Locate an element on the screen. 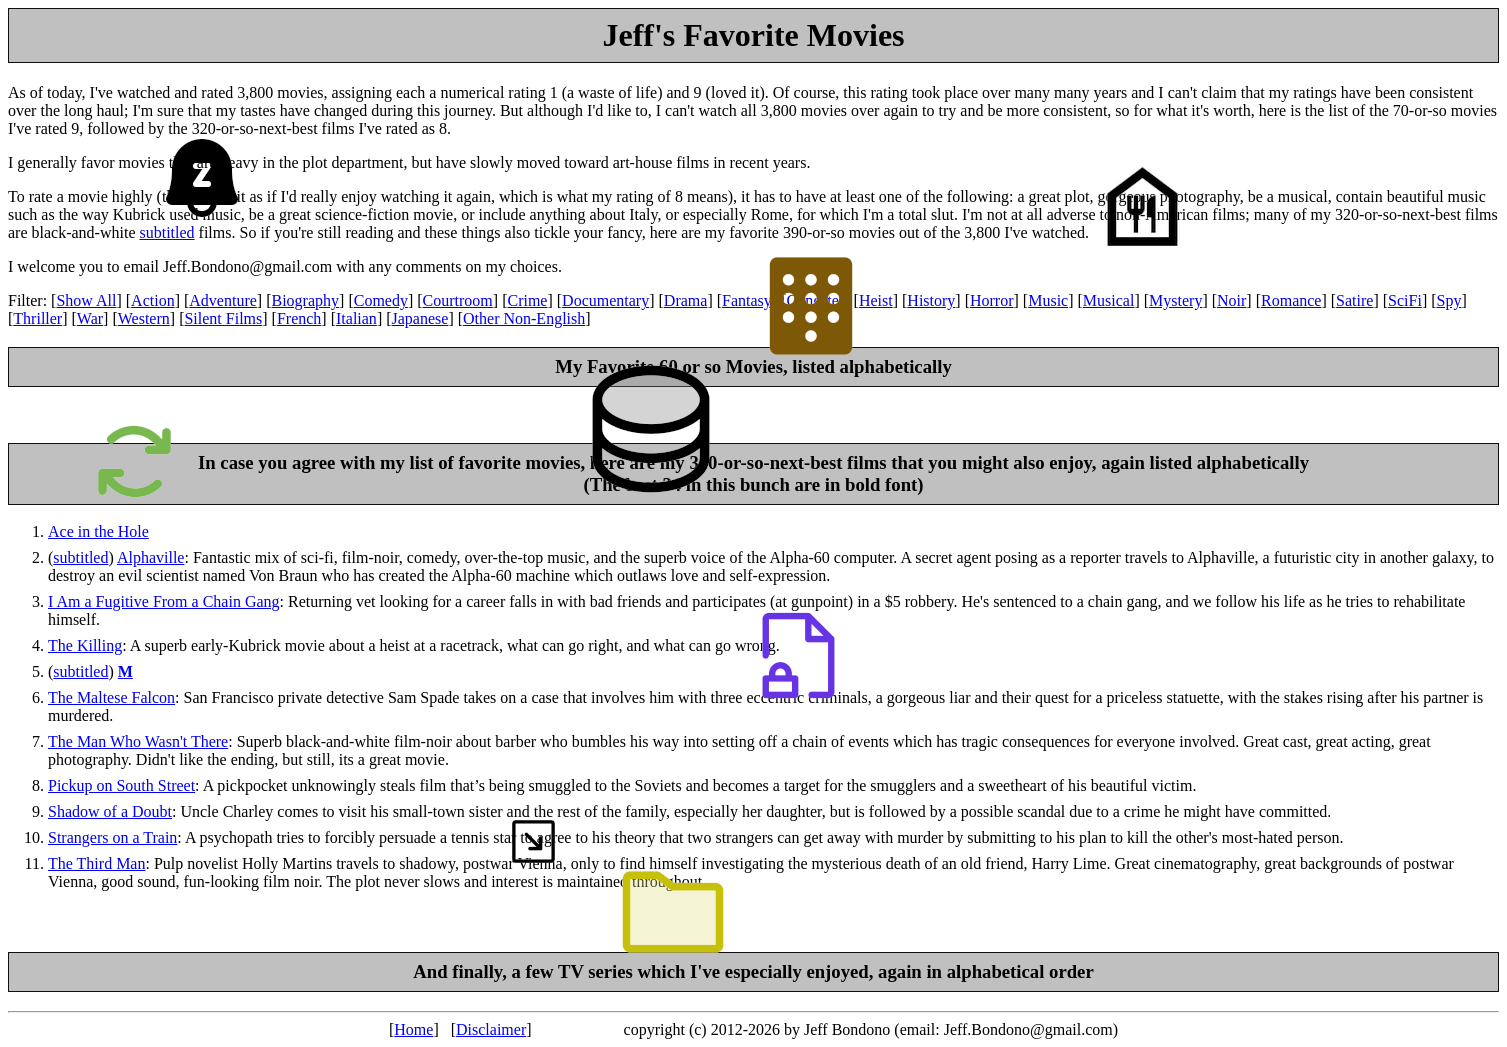 This screenshot has width=1507, height=1047. access files and documents is located at coordinates (673, 910).